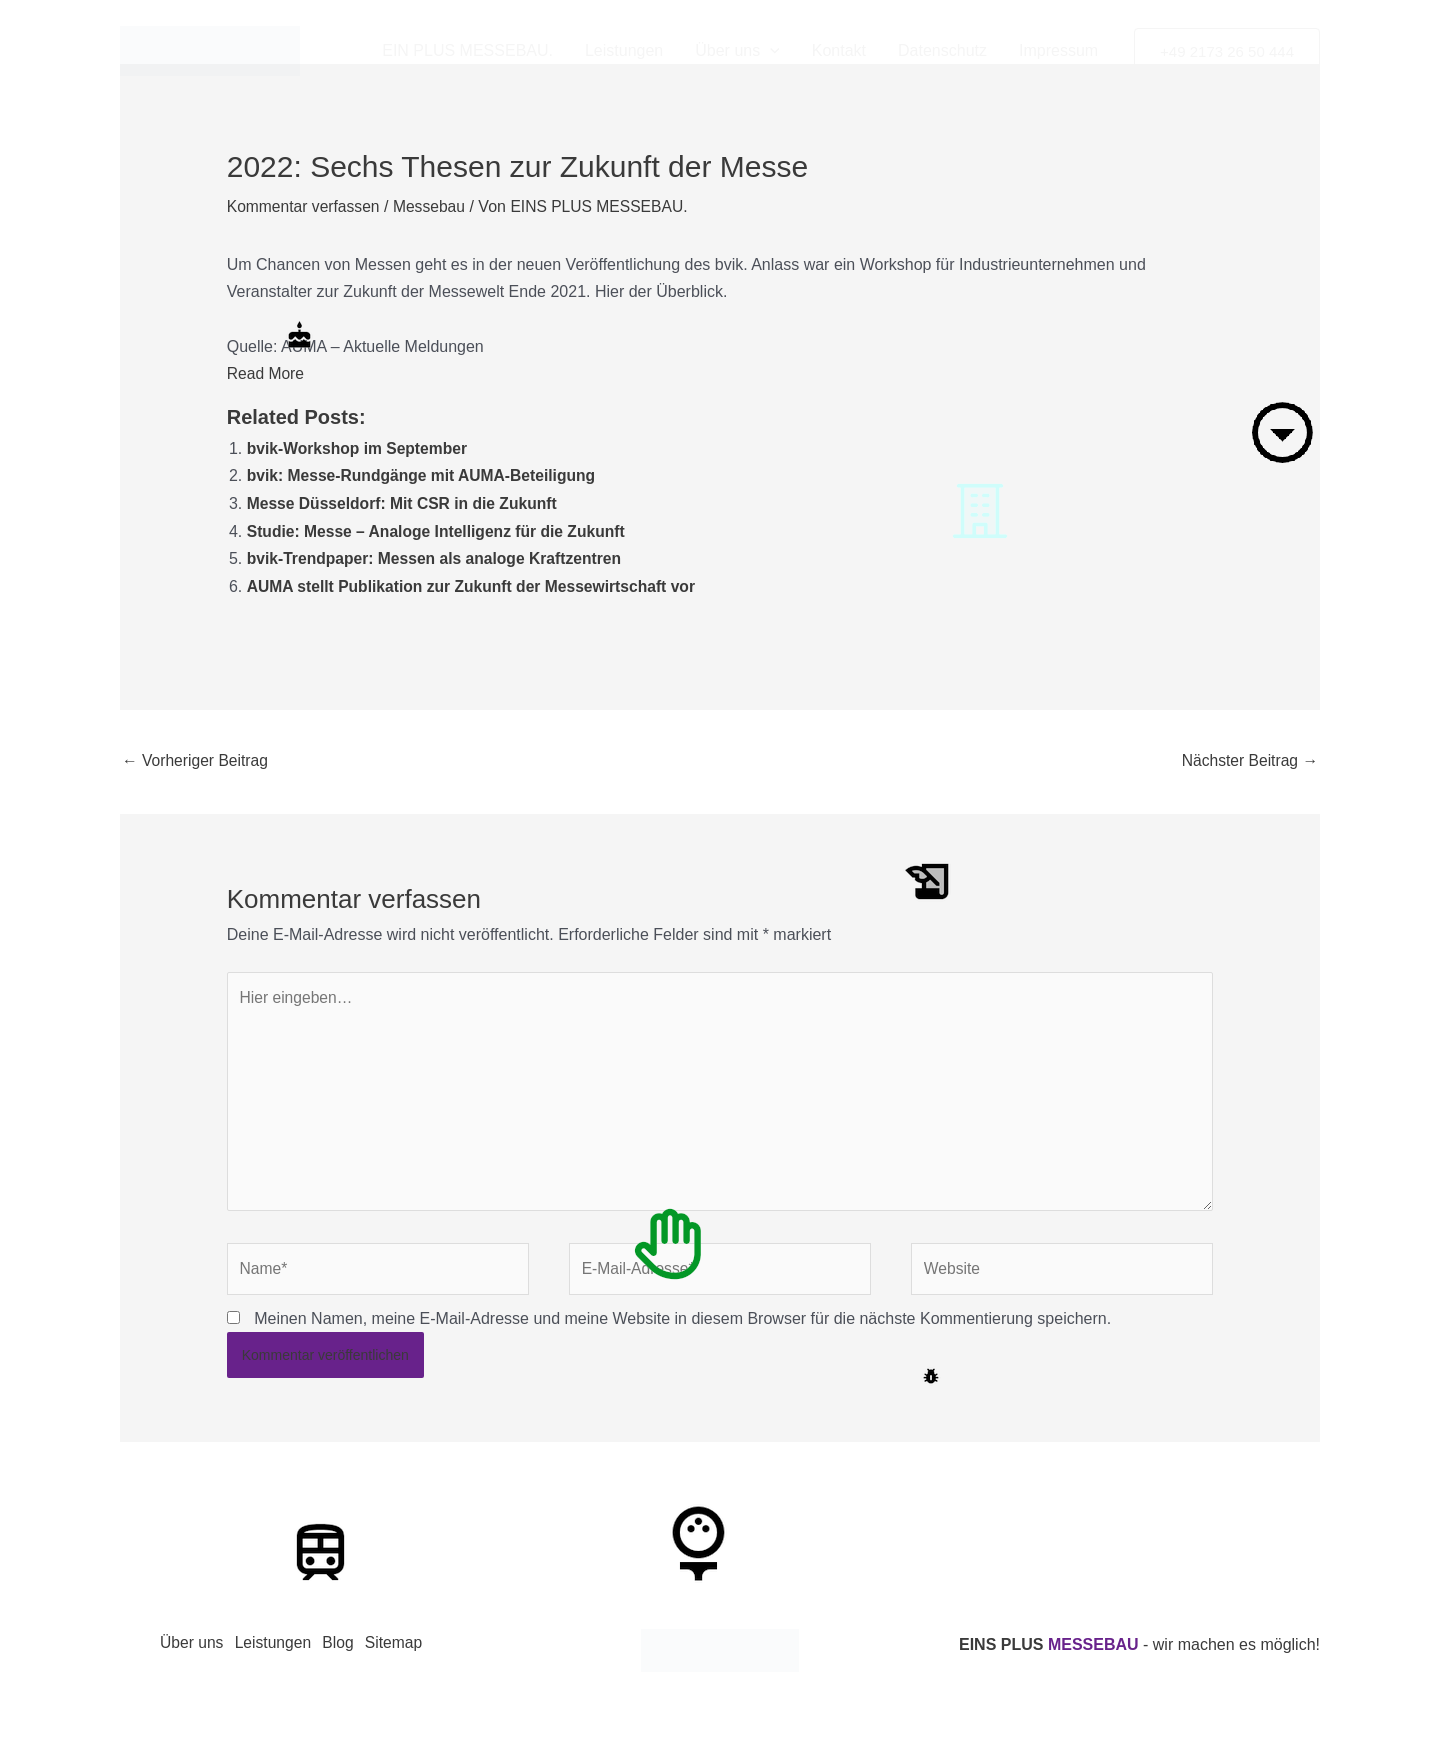  What do you see at coordinates (698, 1543) in the screenshot?
I see `access golf-related features or scores` at bounding box center [698, 1543].